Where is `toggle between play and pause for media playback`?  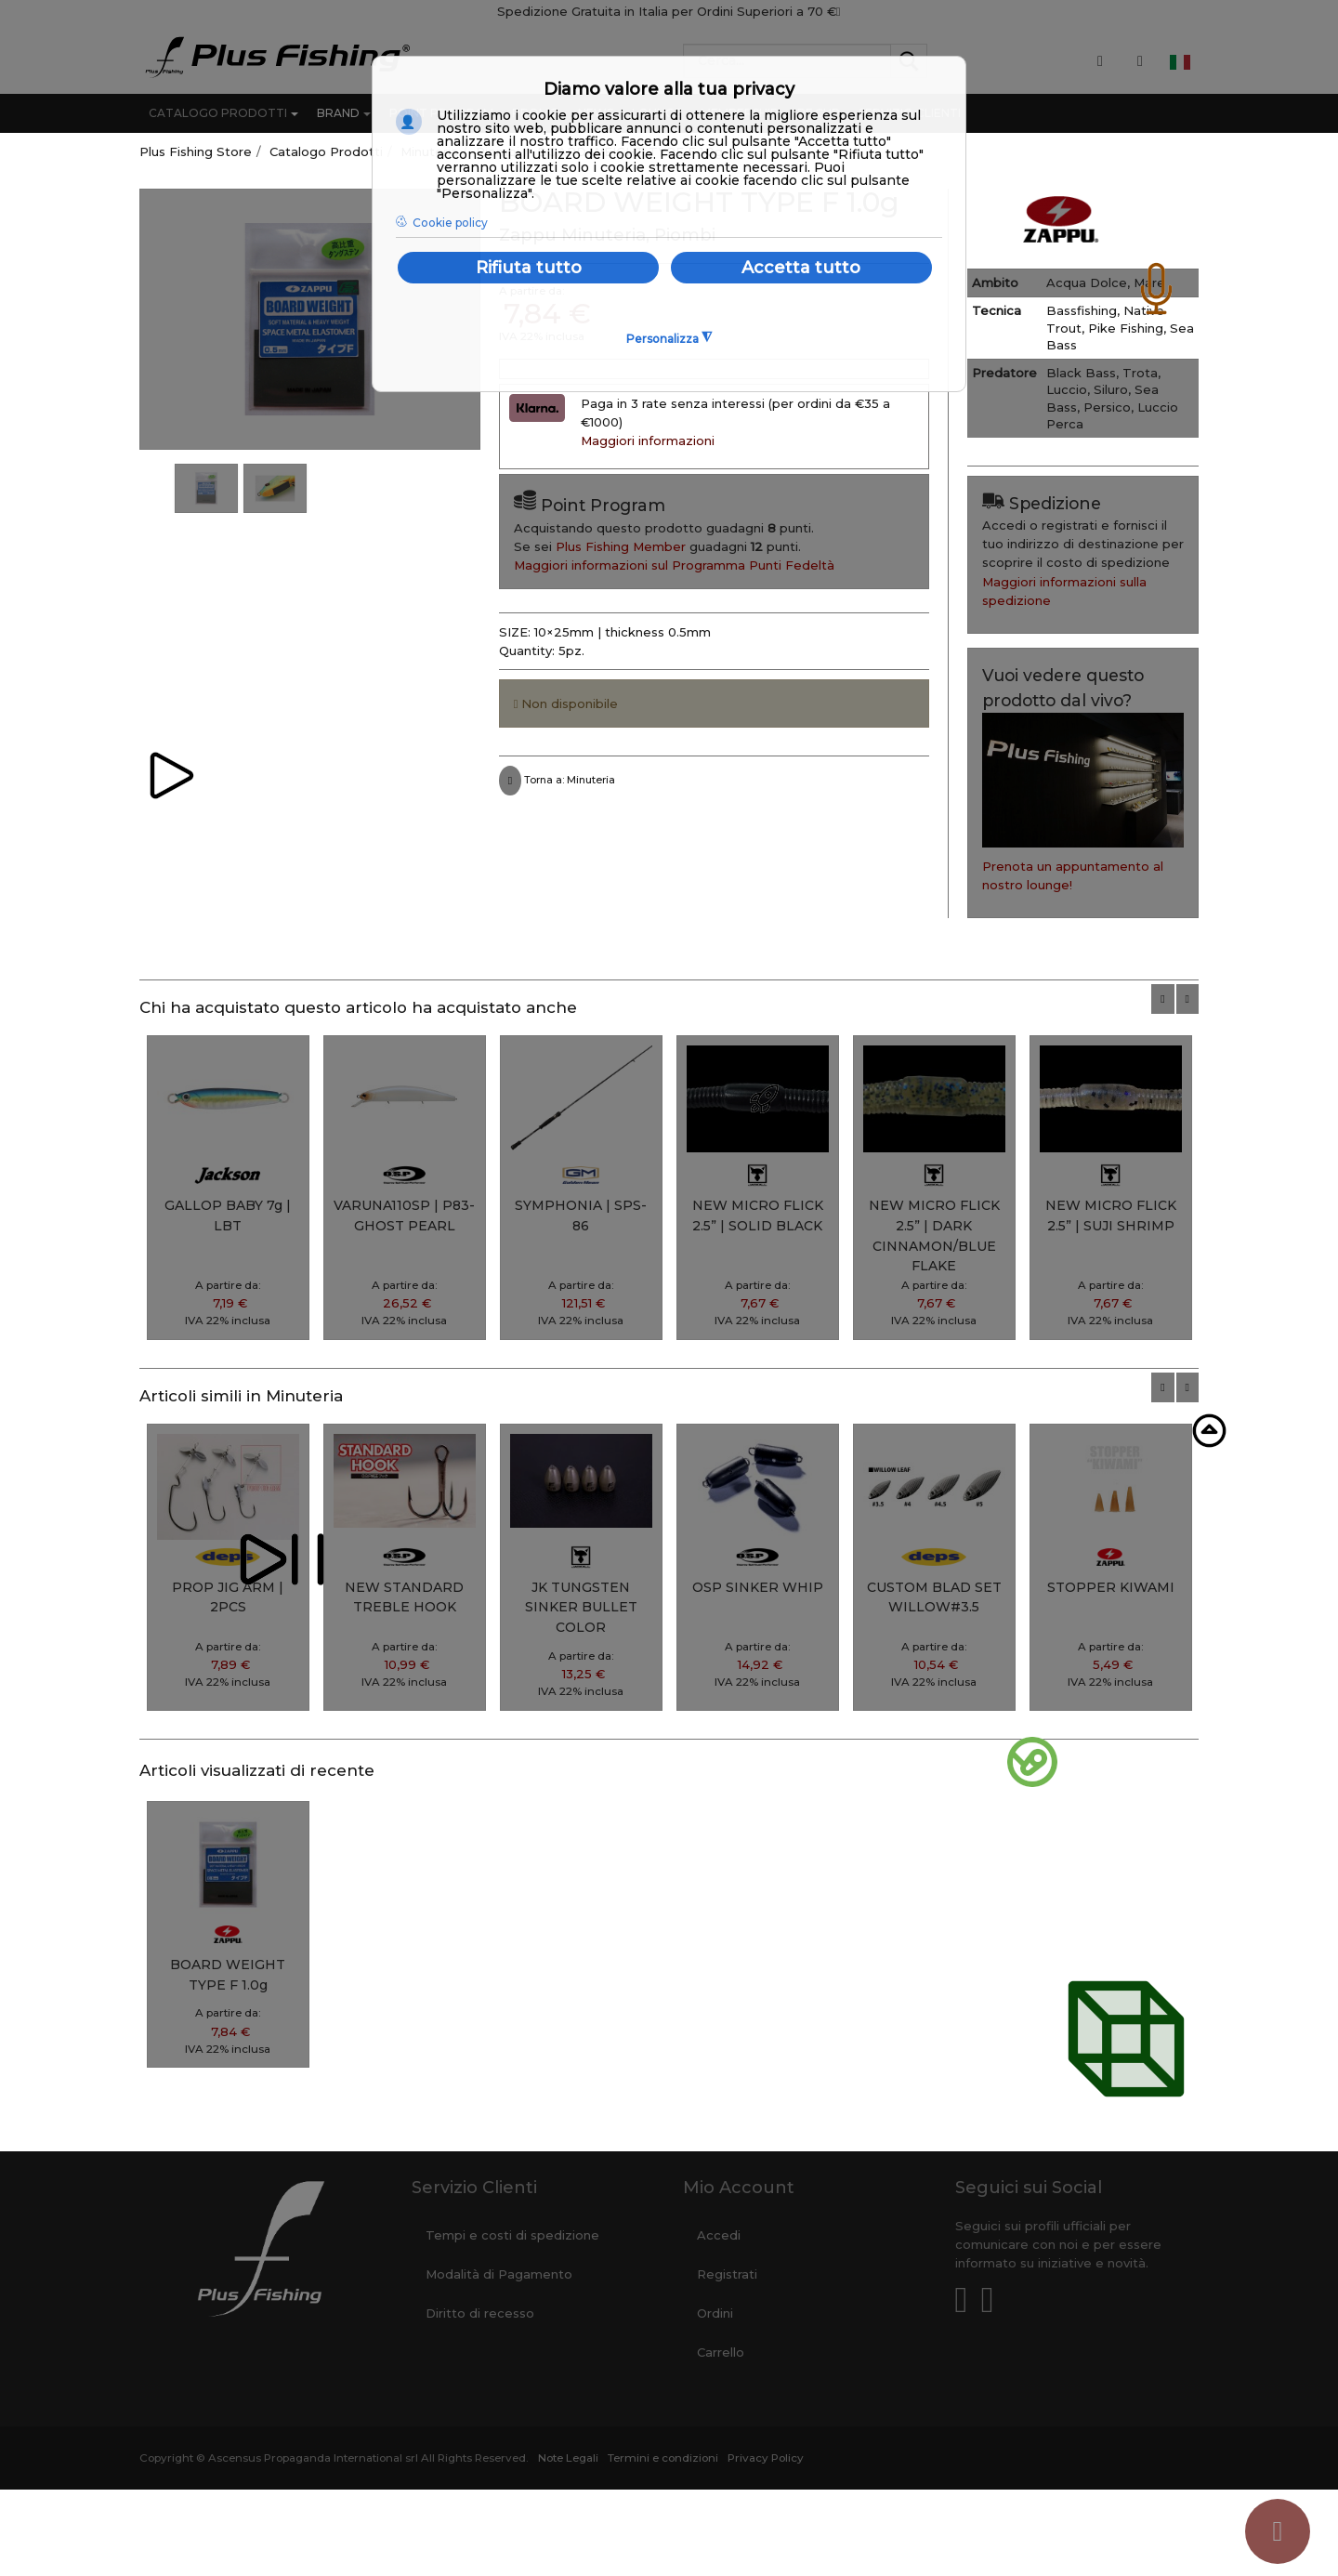 toggle between play and pause for media playback is located at coordinates (282, 1556).